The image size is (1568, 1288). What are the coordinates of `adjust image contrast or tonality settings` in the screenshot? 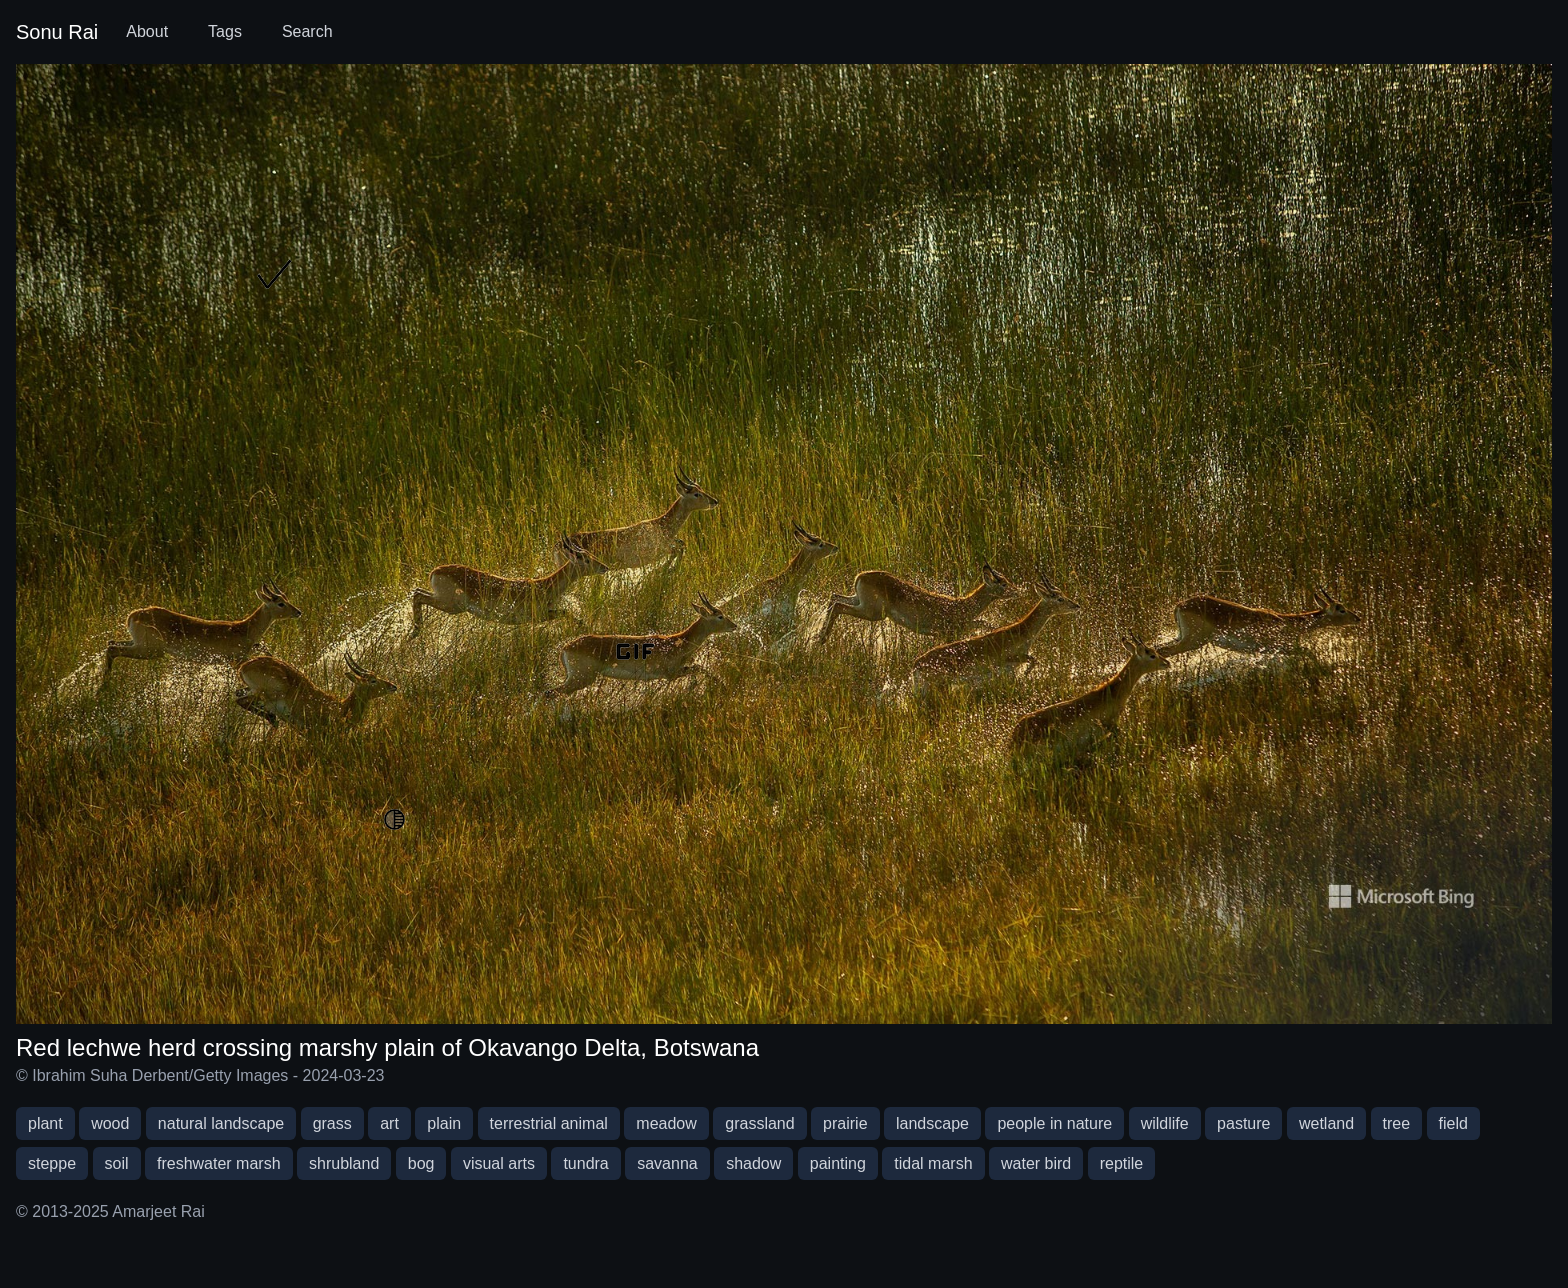 It's located at (394, 819).